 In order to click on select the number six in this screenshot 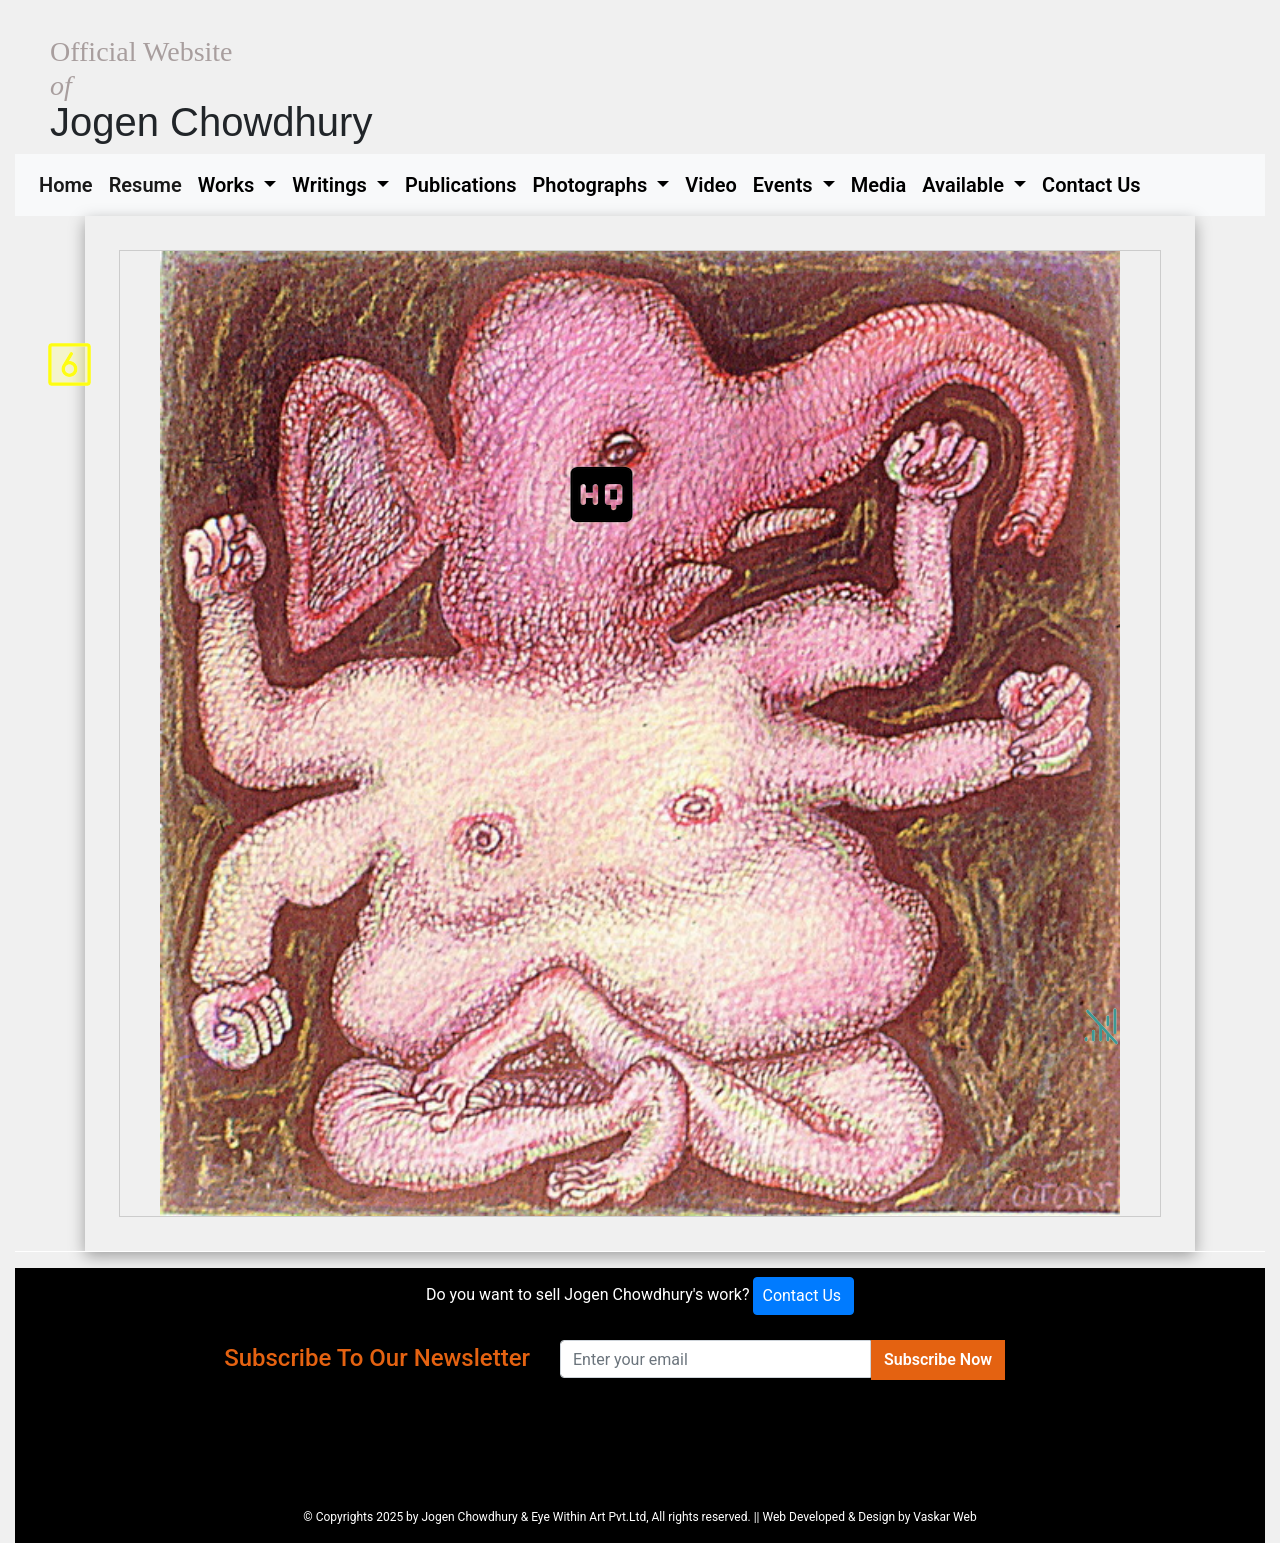, I will do `click(69, 364)`.